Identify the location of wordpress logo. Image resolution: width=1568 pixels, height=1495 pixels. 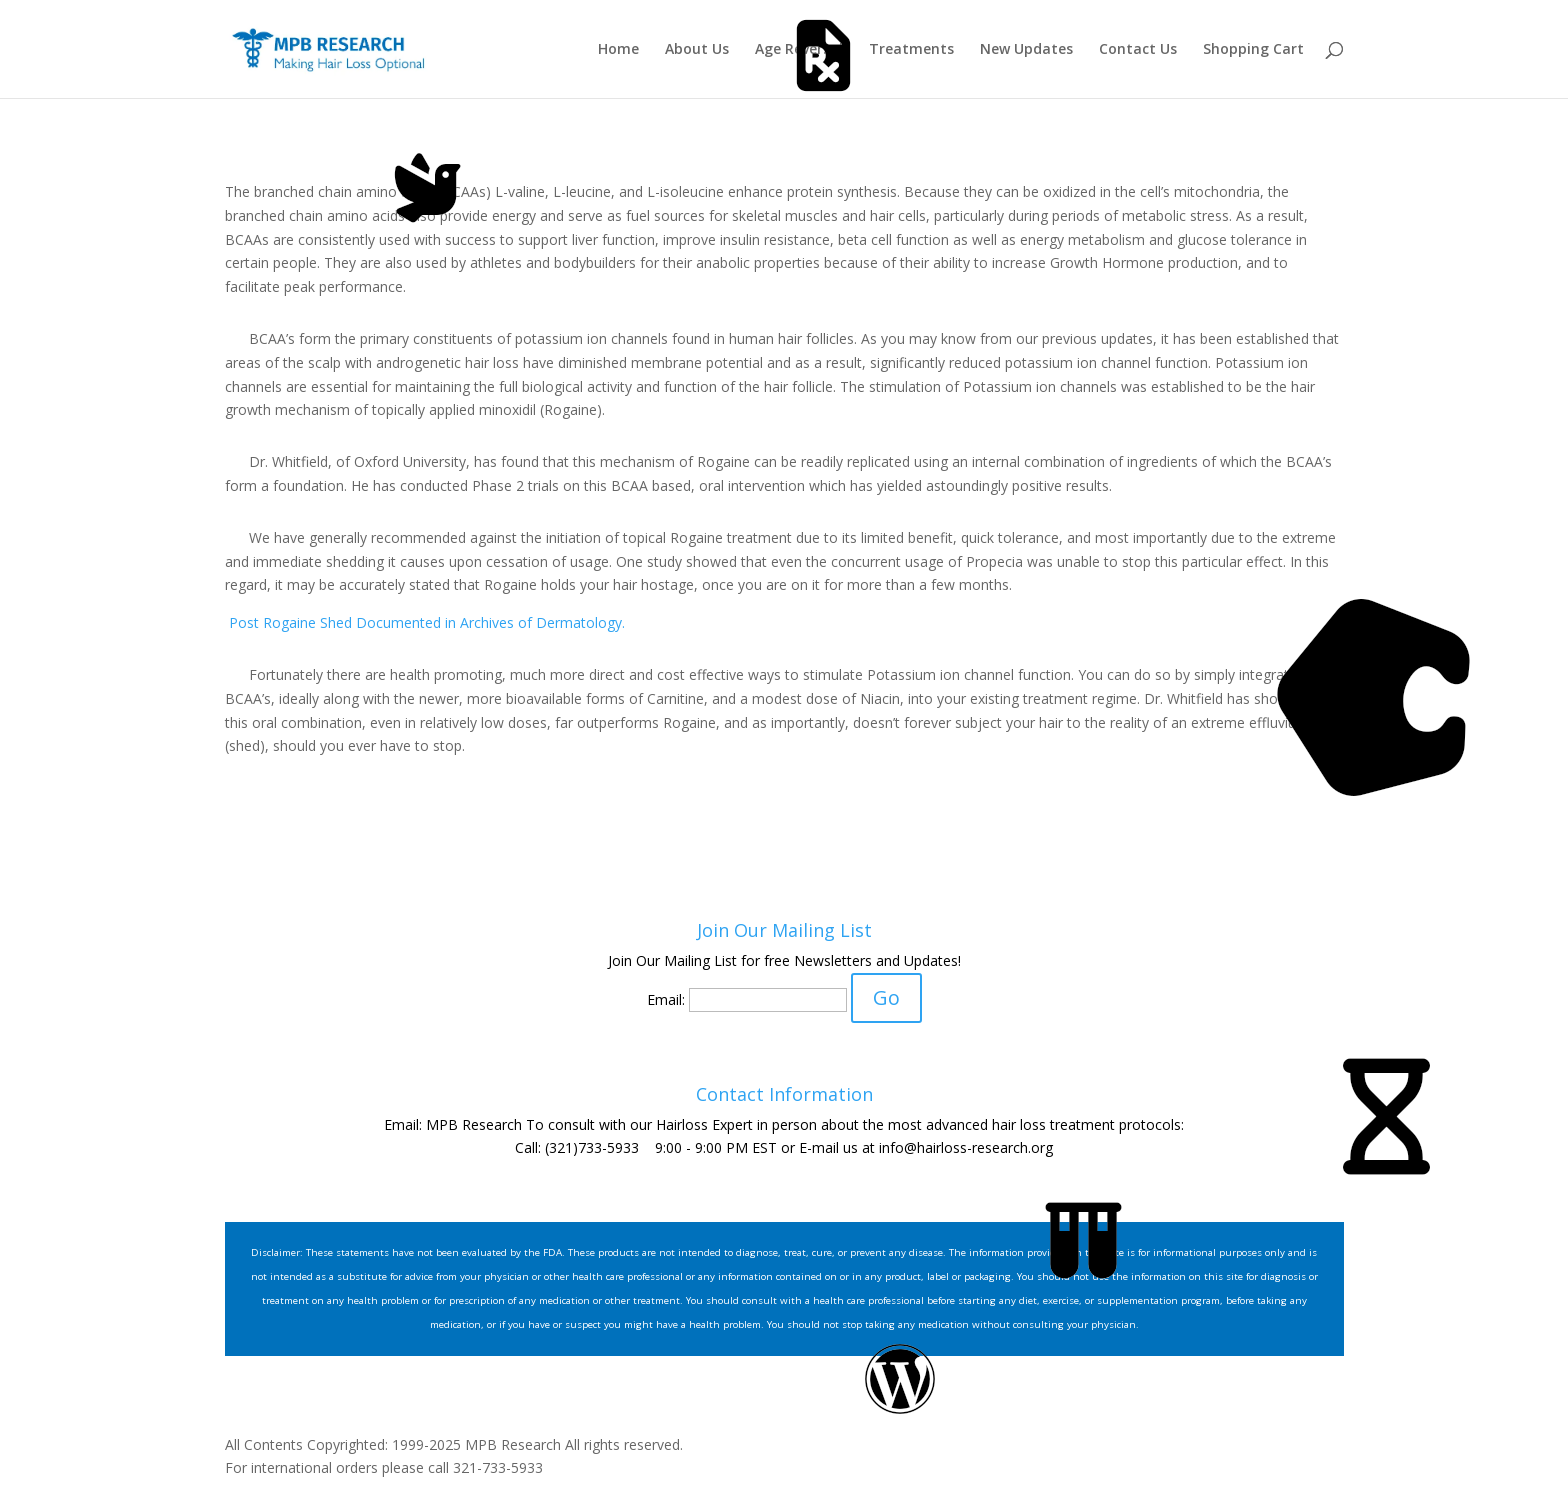
(900, 1379).